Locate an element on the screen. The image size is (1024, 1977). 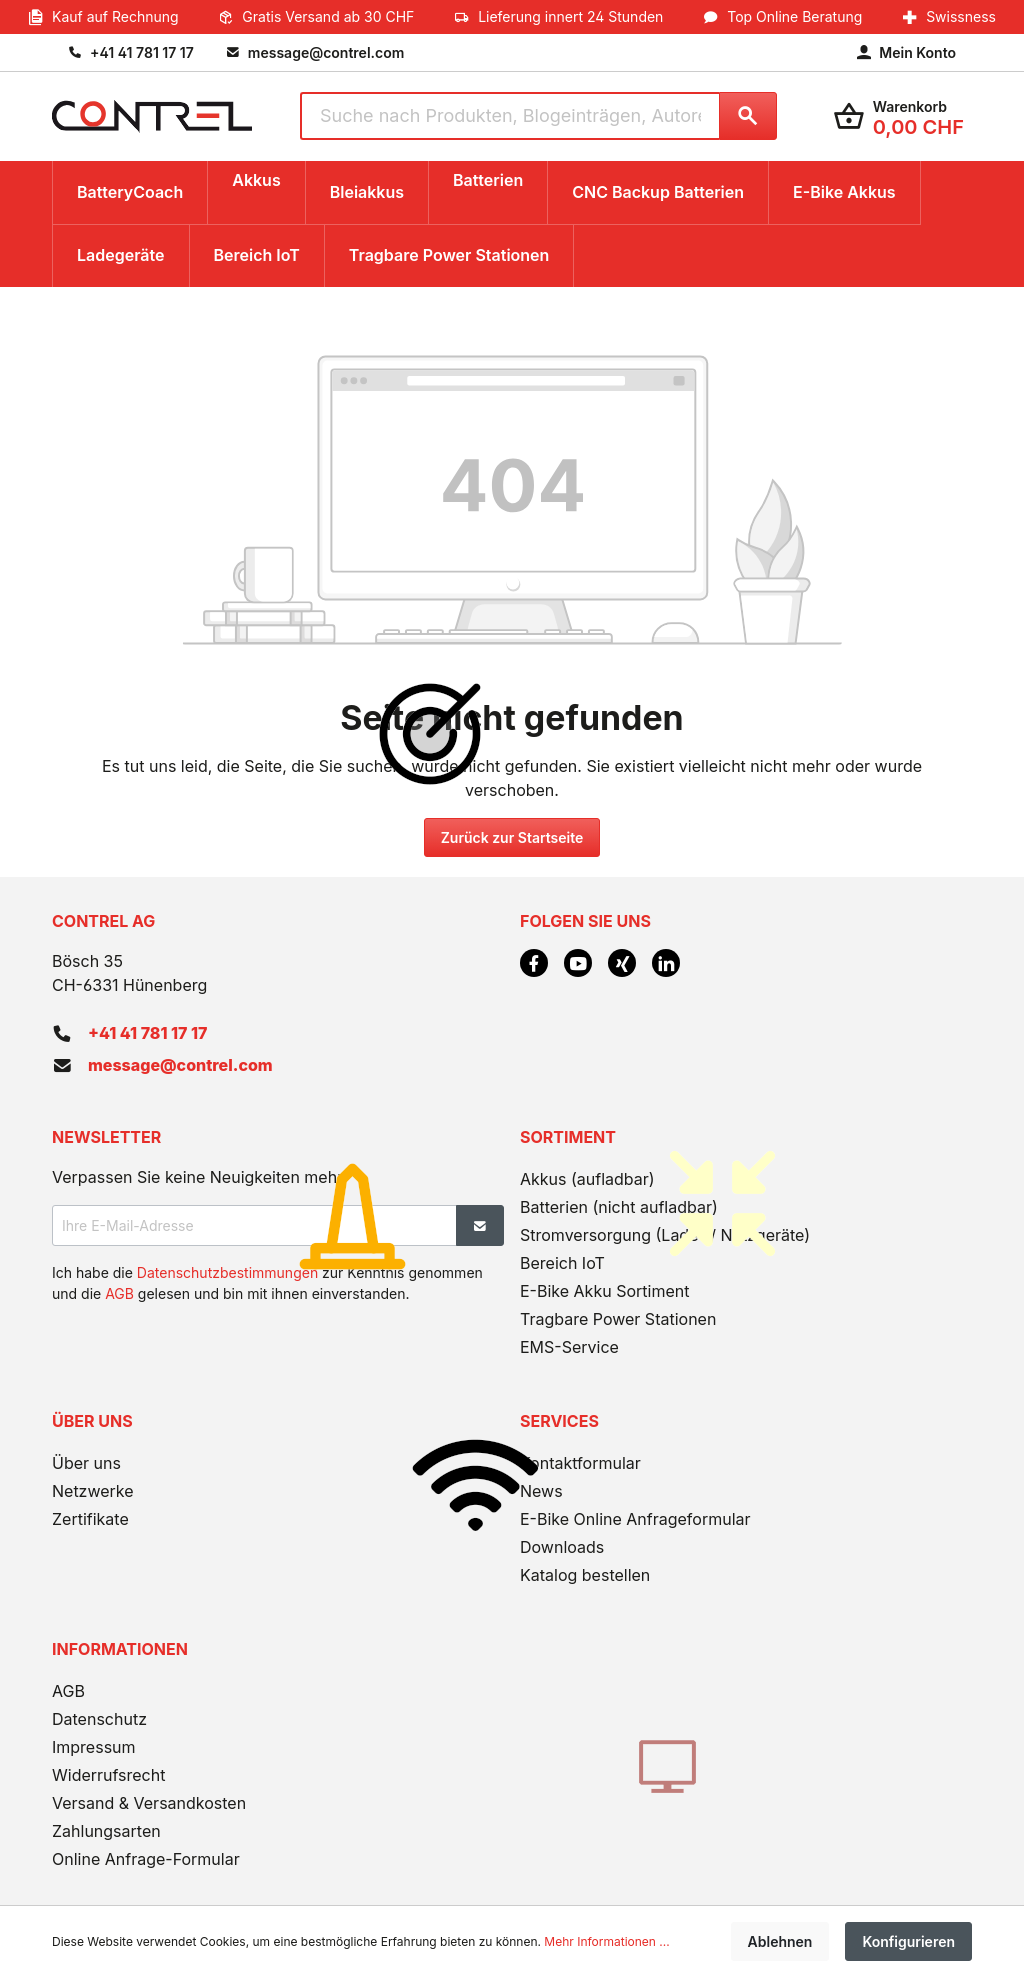
indicates active wifi connection is located at coordinates (475, 1487).